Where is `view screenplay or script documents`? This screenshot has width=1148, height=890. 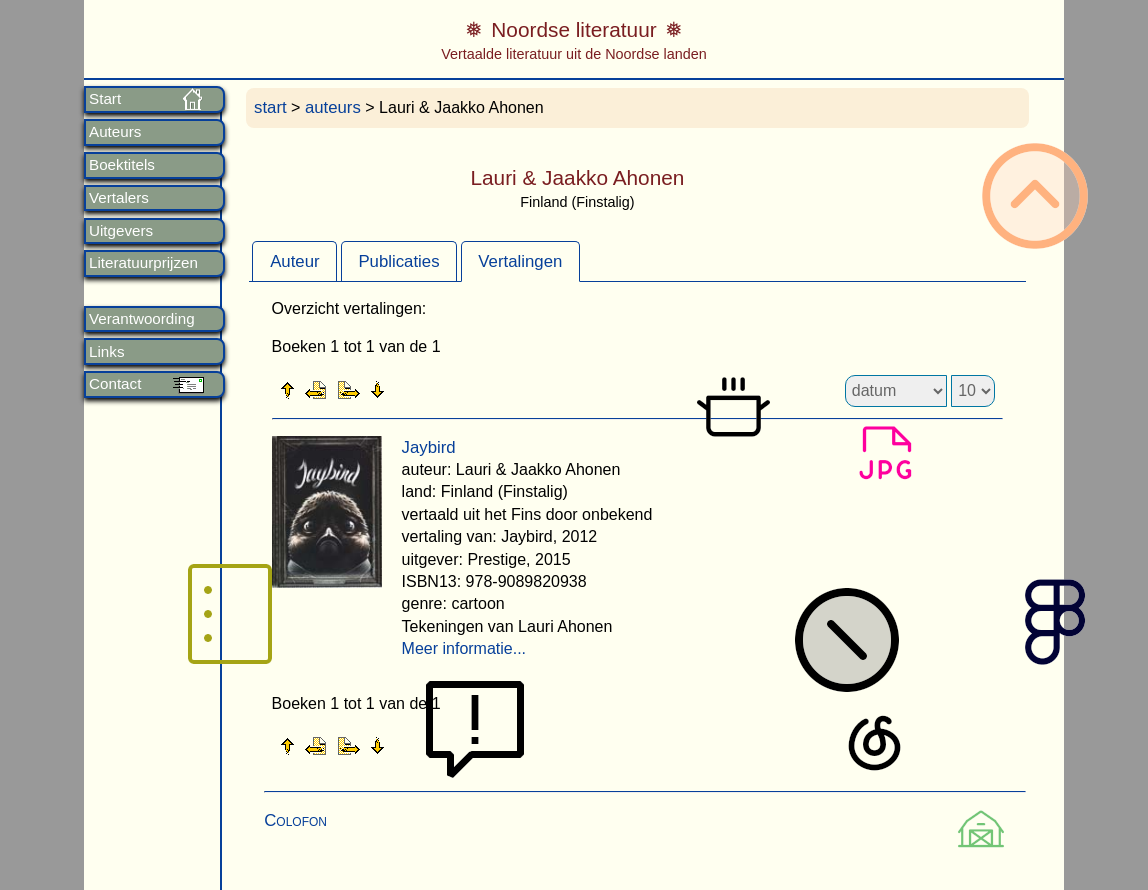 view screenplay or script documents is located at coordinates (230, 614).